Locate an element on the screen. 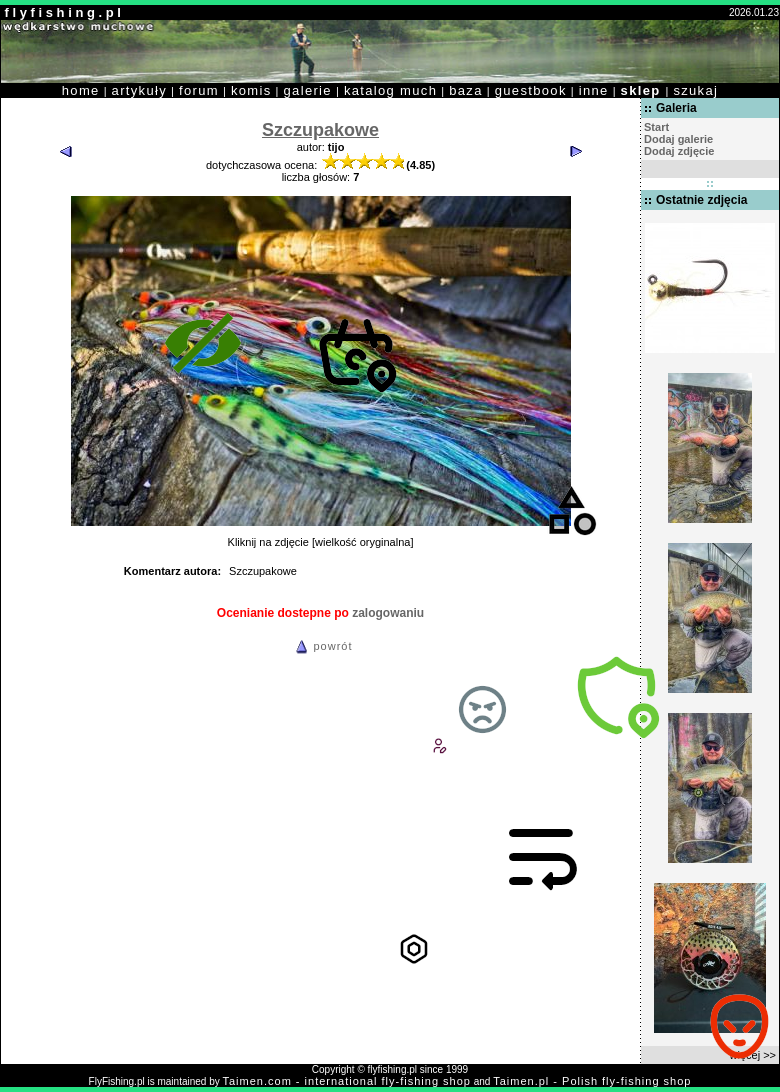 The width and height of the screenshot is (780, 1092). react to a message with anger is located at coordinates (482, 709).